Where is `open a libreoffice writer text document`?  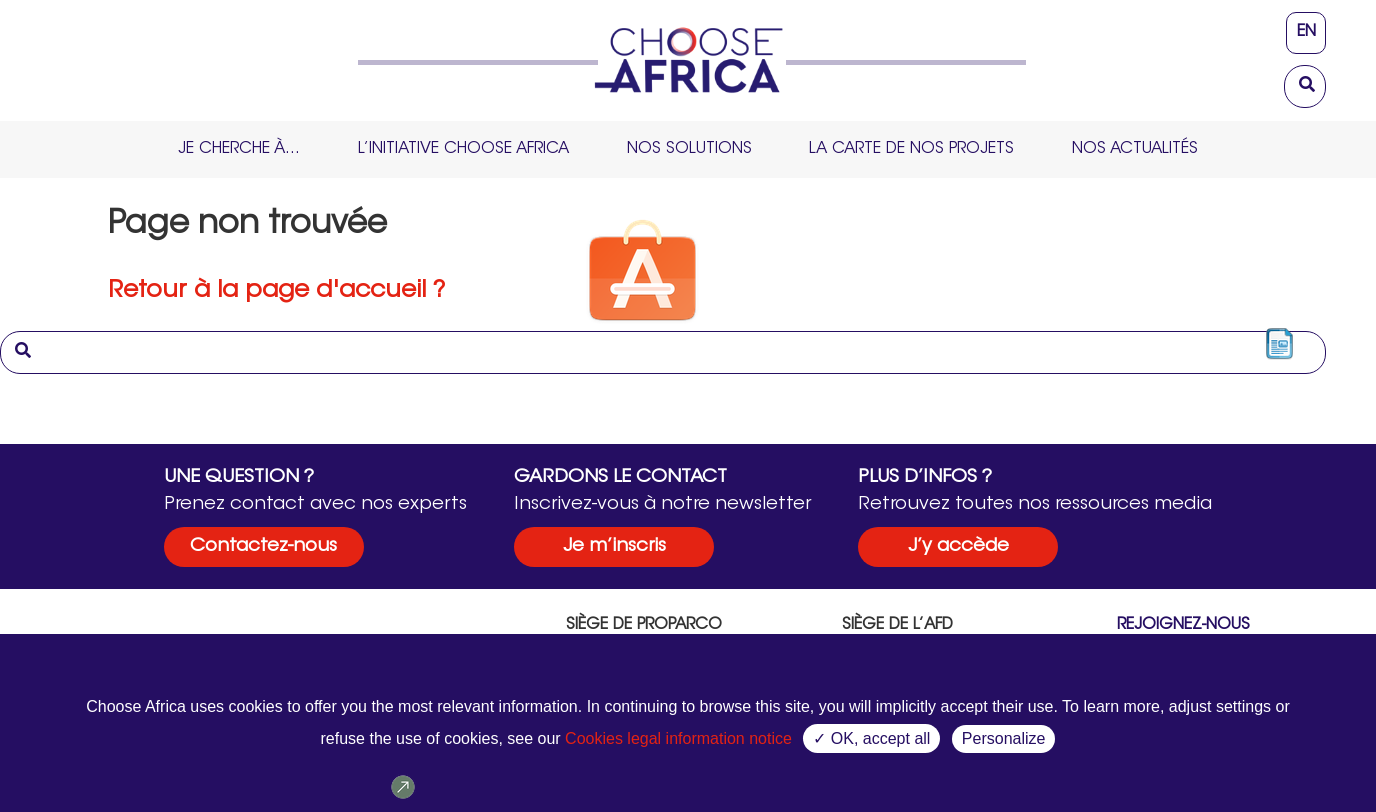 open a libreoffice writer text document is located at coordinates (1279, 343).